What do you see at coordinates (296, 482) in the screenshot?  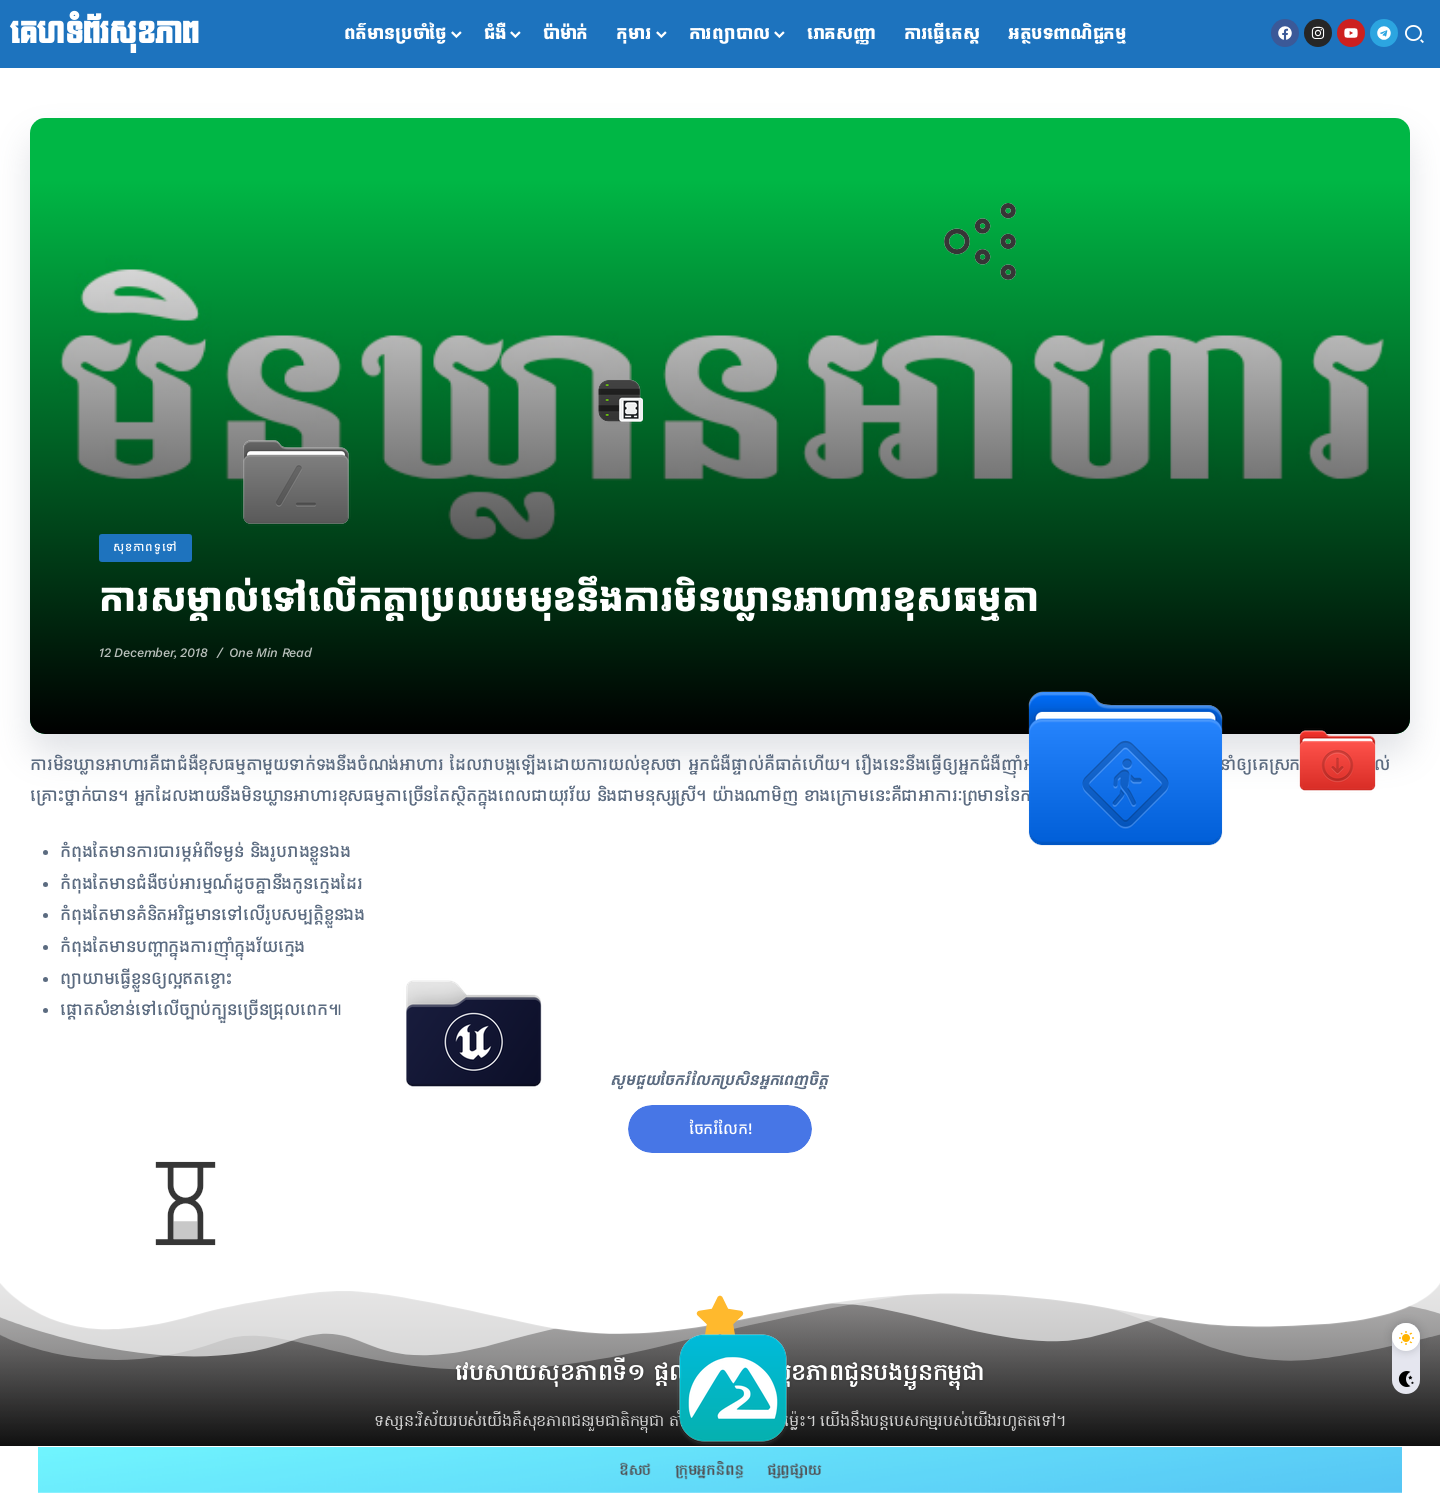 I see `access the root directory` at bounding box center [296, 482].